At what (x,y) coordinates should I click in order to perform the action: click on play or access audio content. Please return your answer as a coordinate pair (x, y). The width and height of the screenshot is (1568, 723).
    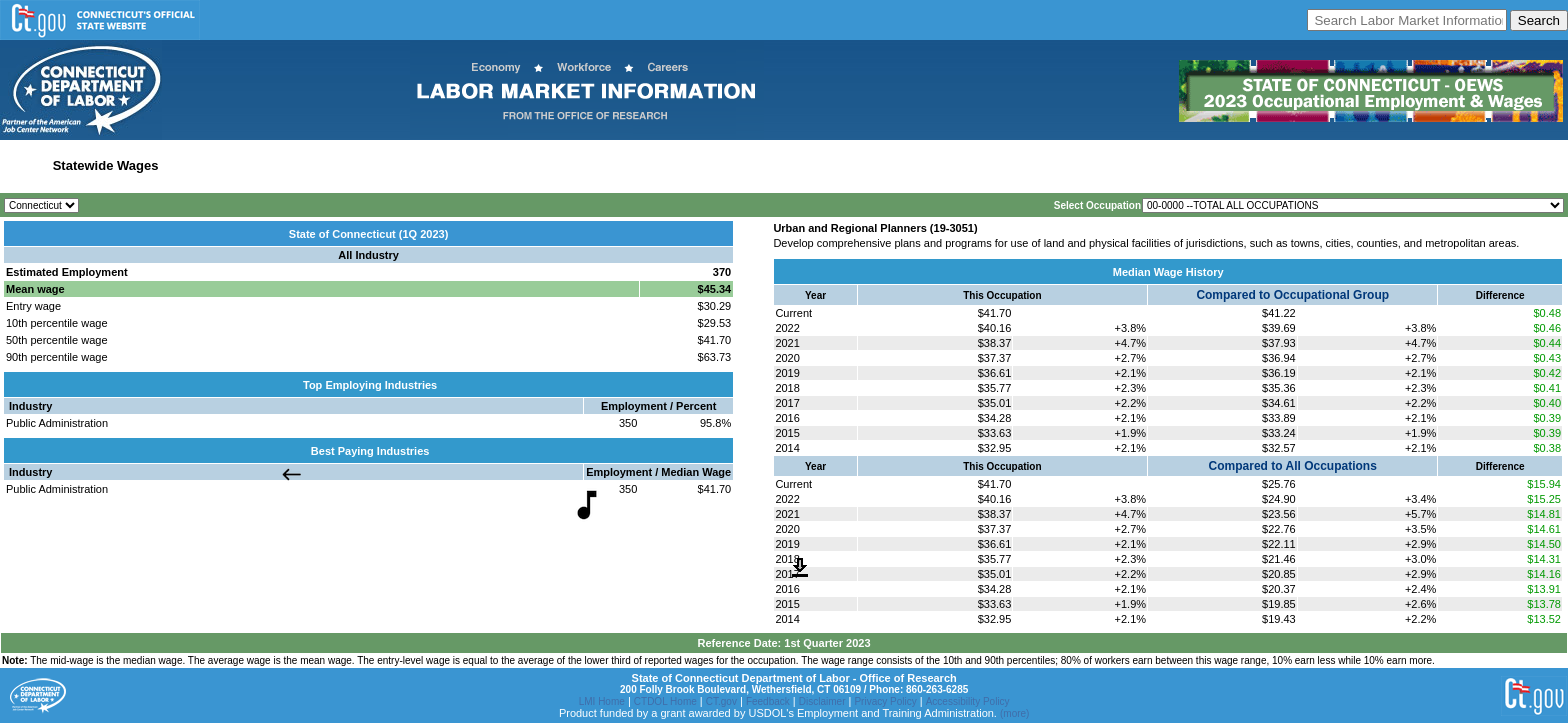
    Looking at the image, I should click on (587, 505).